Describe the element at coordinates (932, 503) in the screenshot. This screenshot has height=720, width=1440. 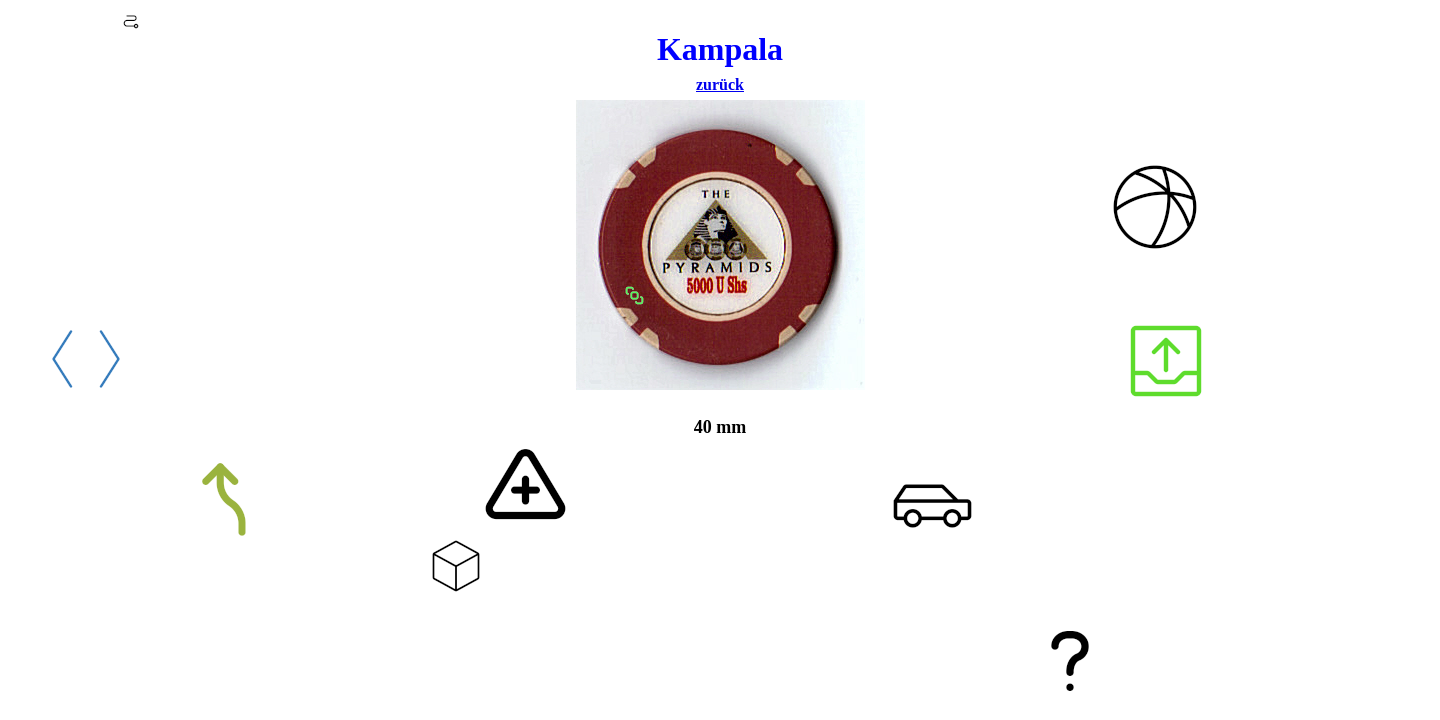
I see `access vehicle or car-related settings` at that location.